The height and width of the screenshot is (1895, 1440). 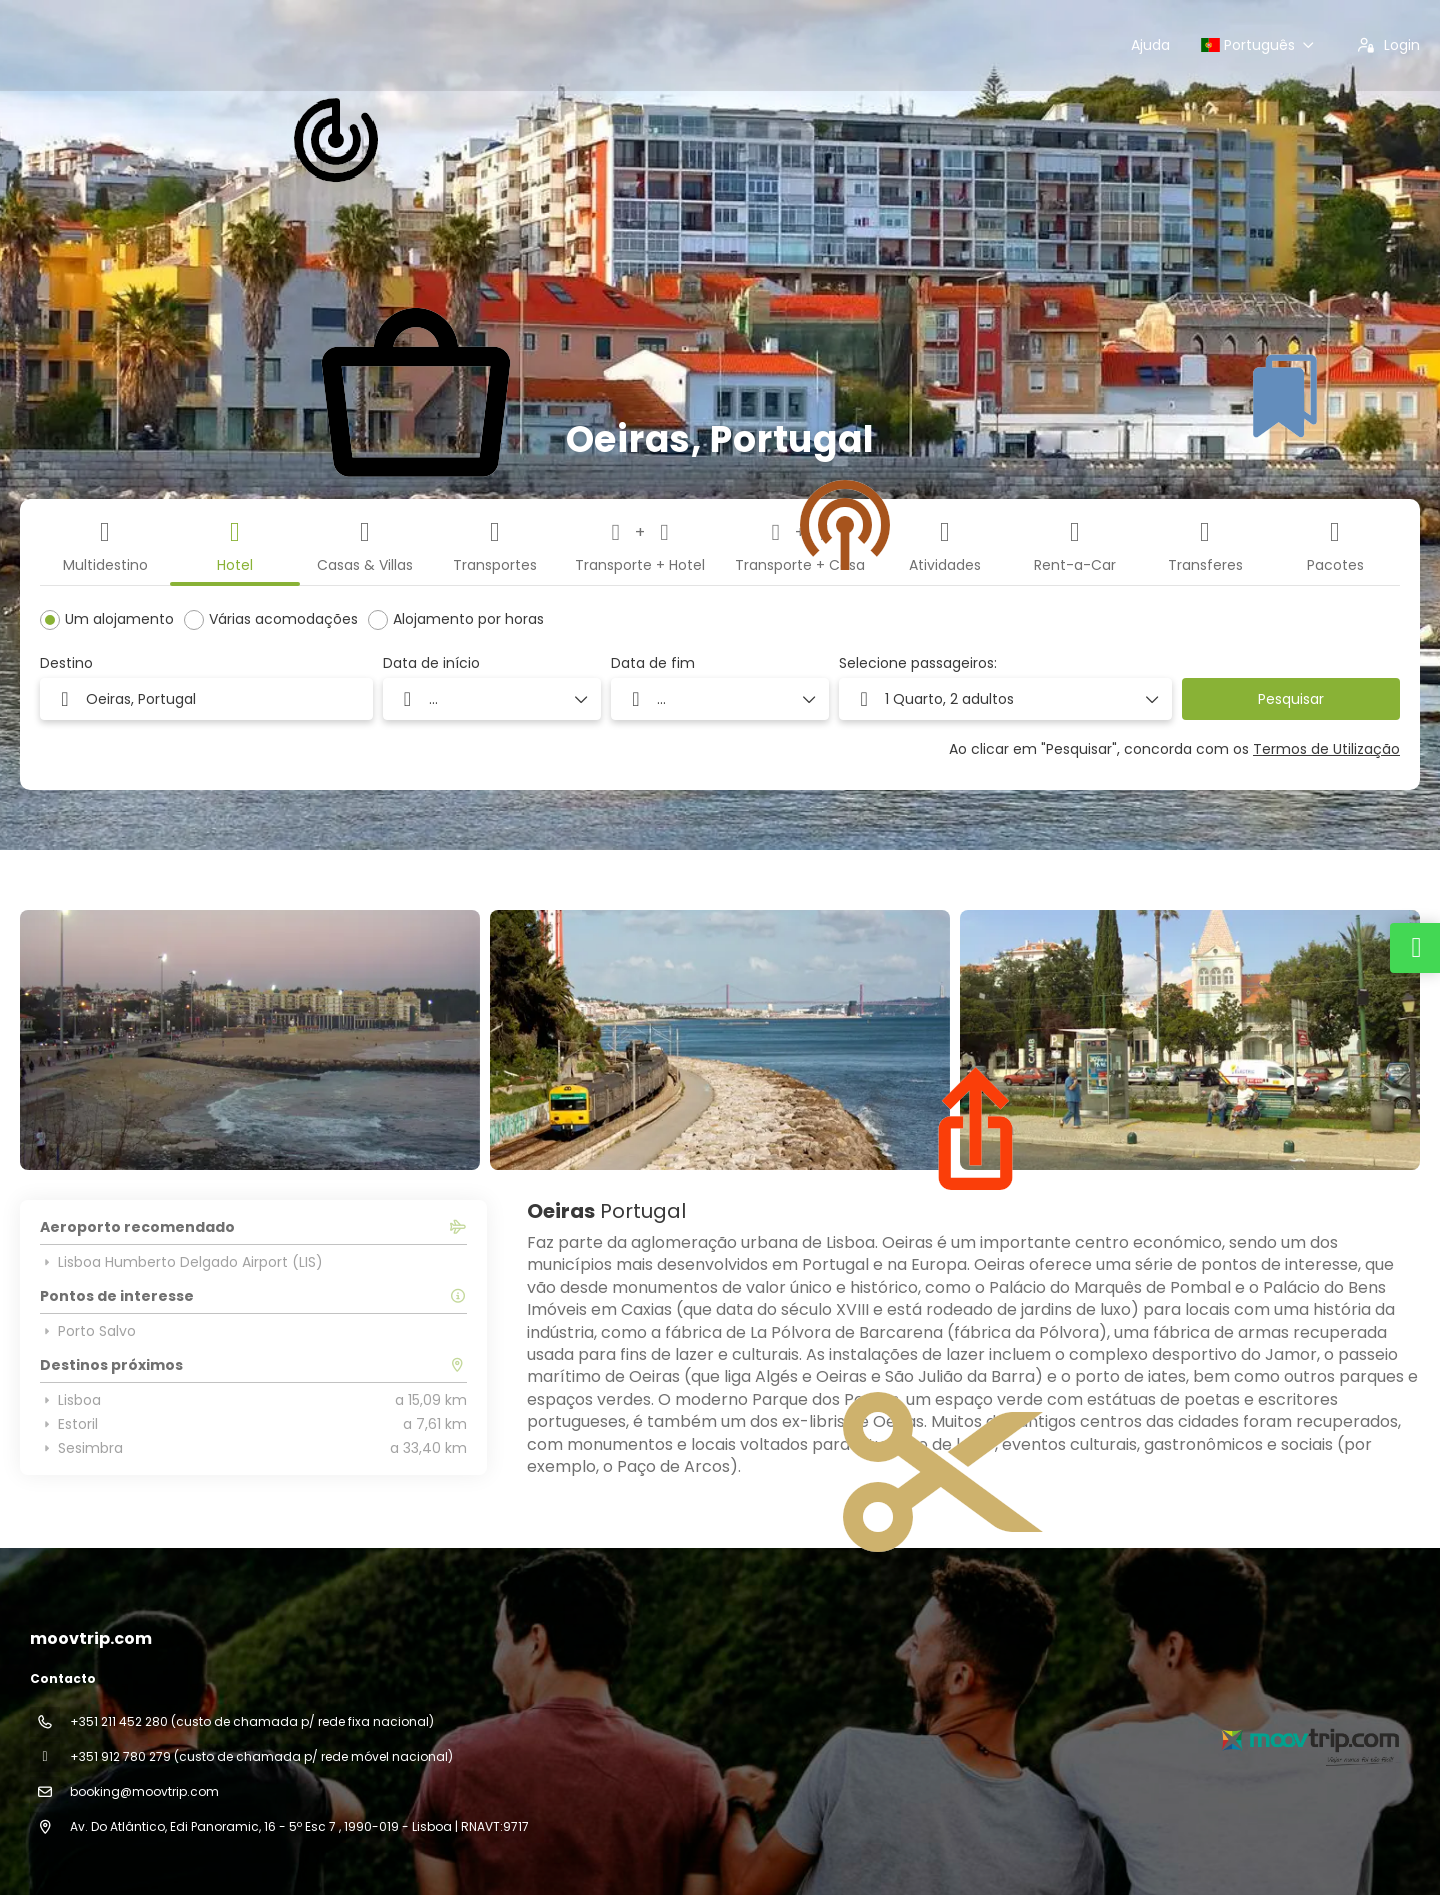 What do you see at coordinates (336, 140) in the screenshot?
I see `track changes or revisions in a document` at bounding box center [336, 140].